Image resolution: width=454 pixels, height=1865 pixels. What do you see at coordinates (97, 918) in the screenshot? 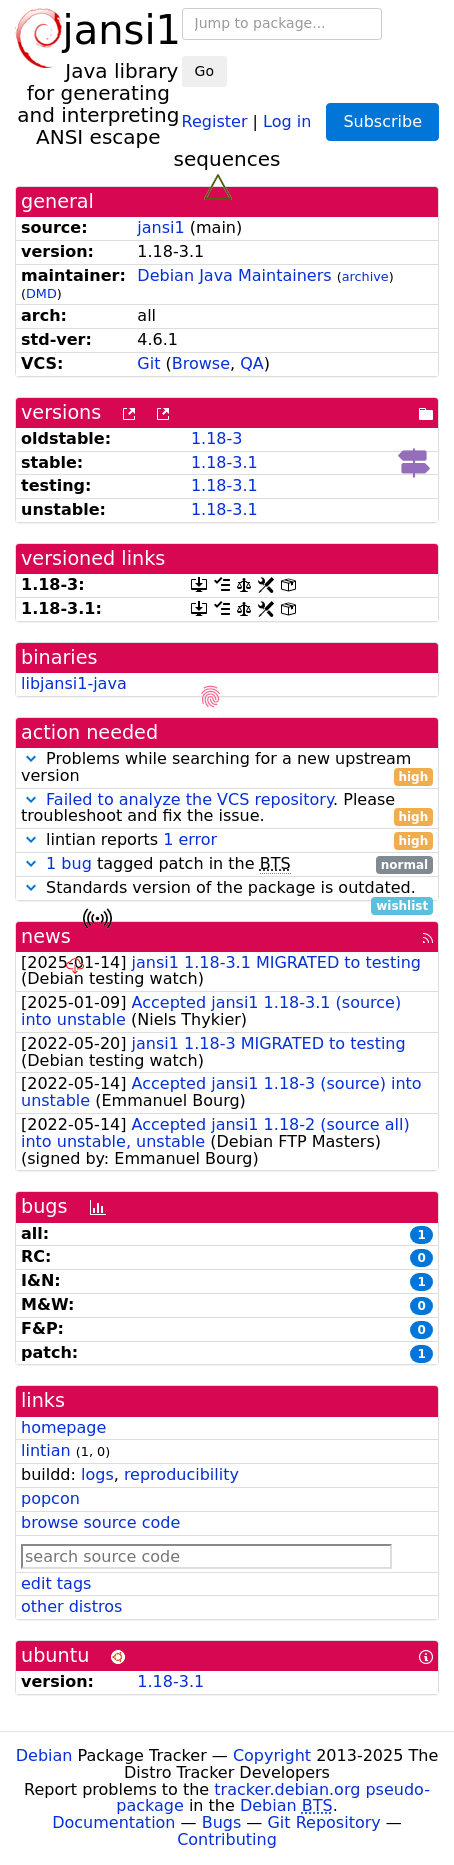
I see `access radio or audio streaming` at bounding box center [97, 918].